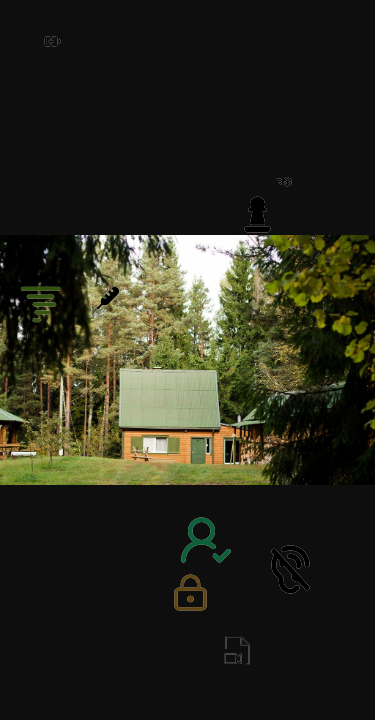 Image resolution: width=375 pixels, height=720 pixels. Describe the element at coordinates (52, 41) in the screenshot. I see `add or extend battery life` at that location.